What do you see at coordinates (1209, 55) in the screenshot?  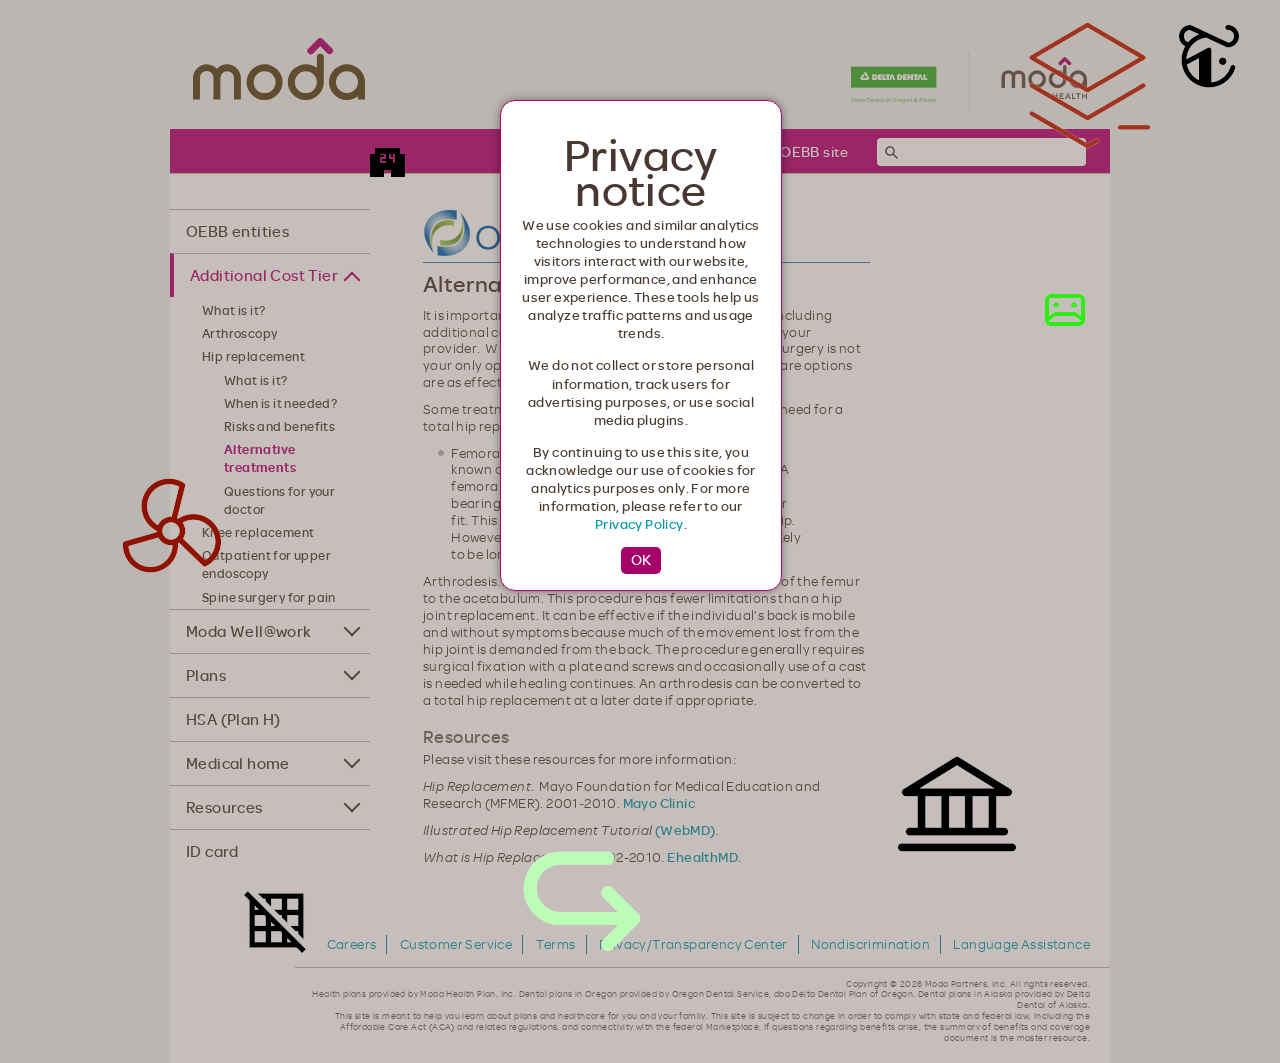 I see `open the New York Times app` at bounding box center [1209, 55].